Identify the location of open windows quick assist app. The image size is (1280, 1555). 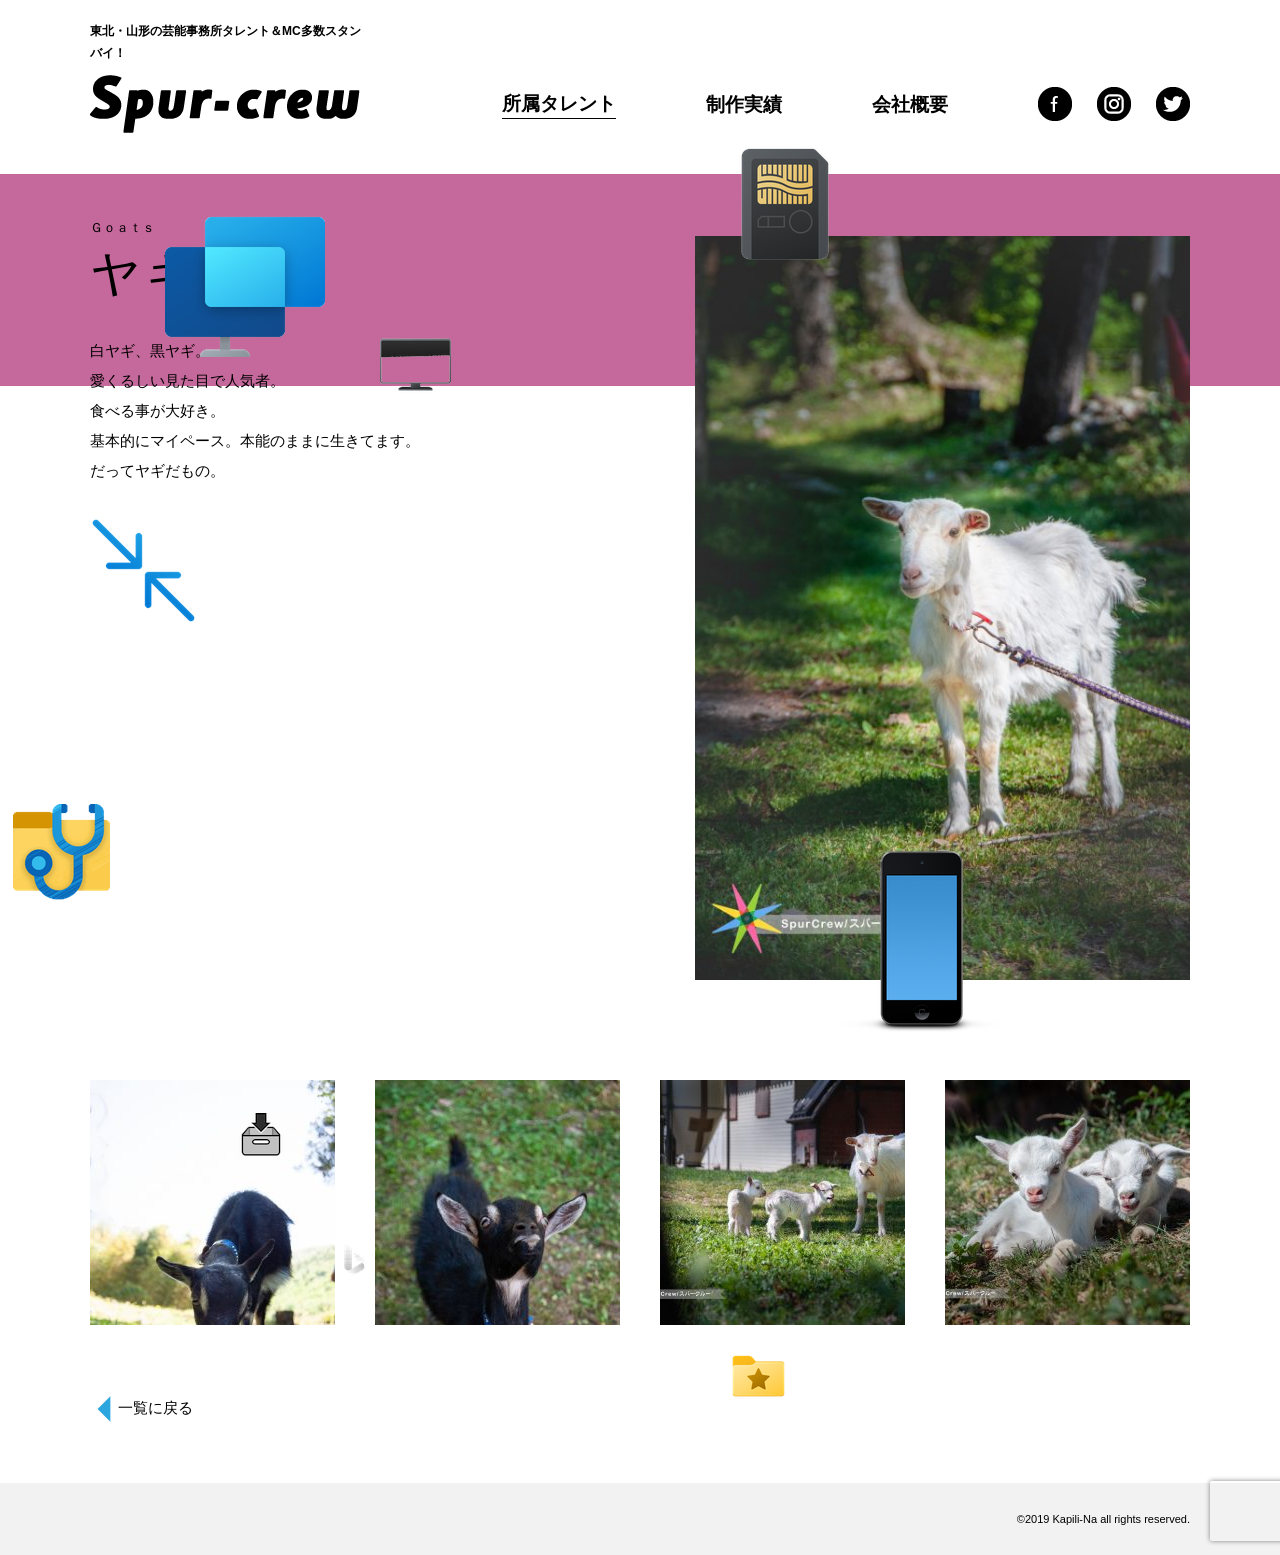
(245, 277).